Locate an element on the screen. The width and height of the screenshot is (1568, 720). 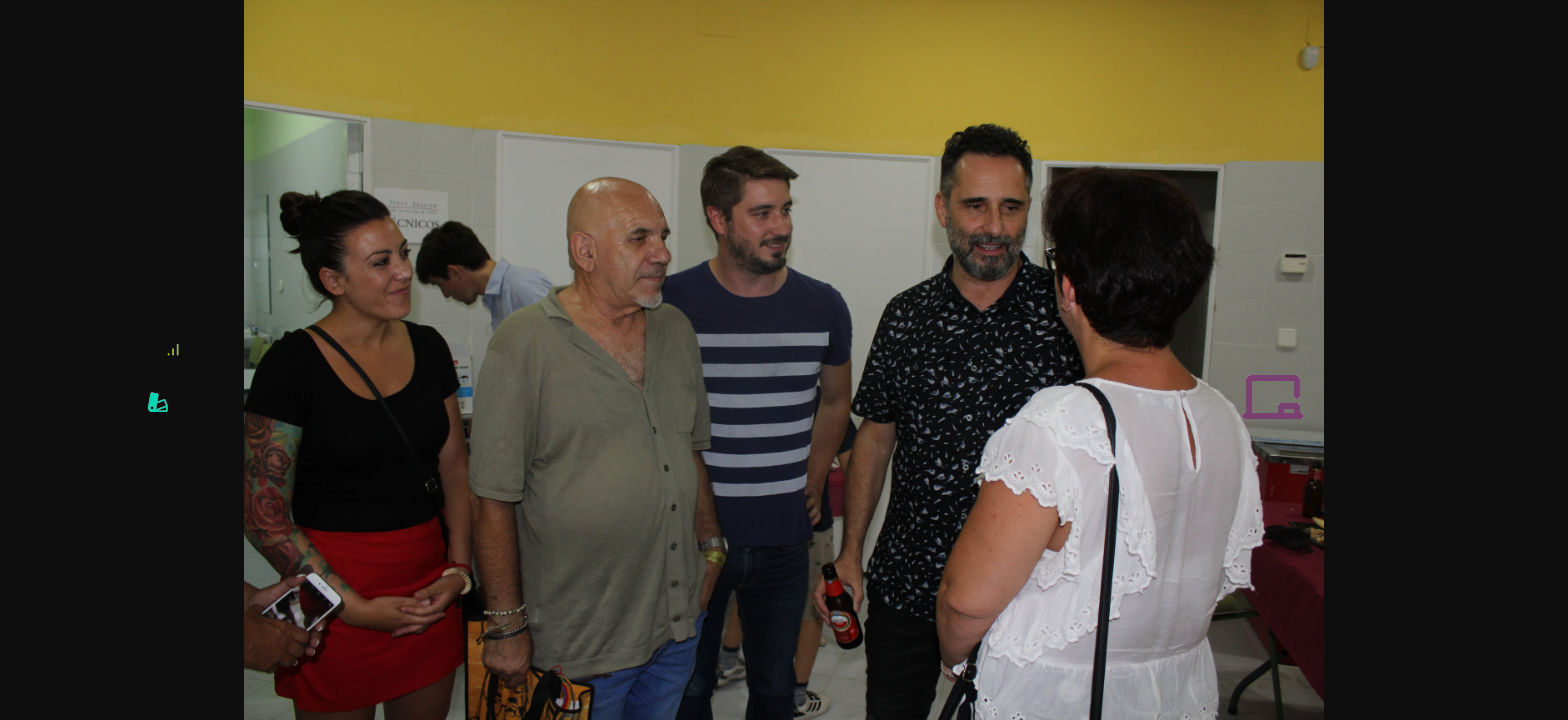
open whiteboard or presentation mode is located at coordinates (1273, 398).